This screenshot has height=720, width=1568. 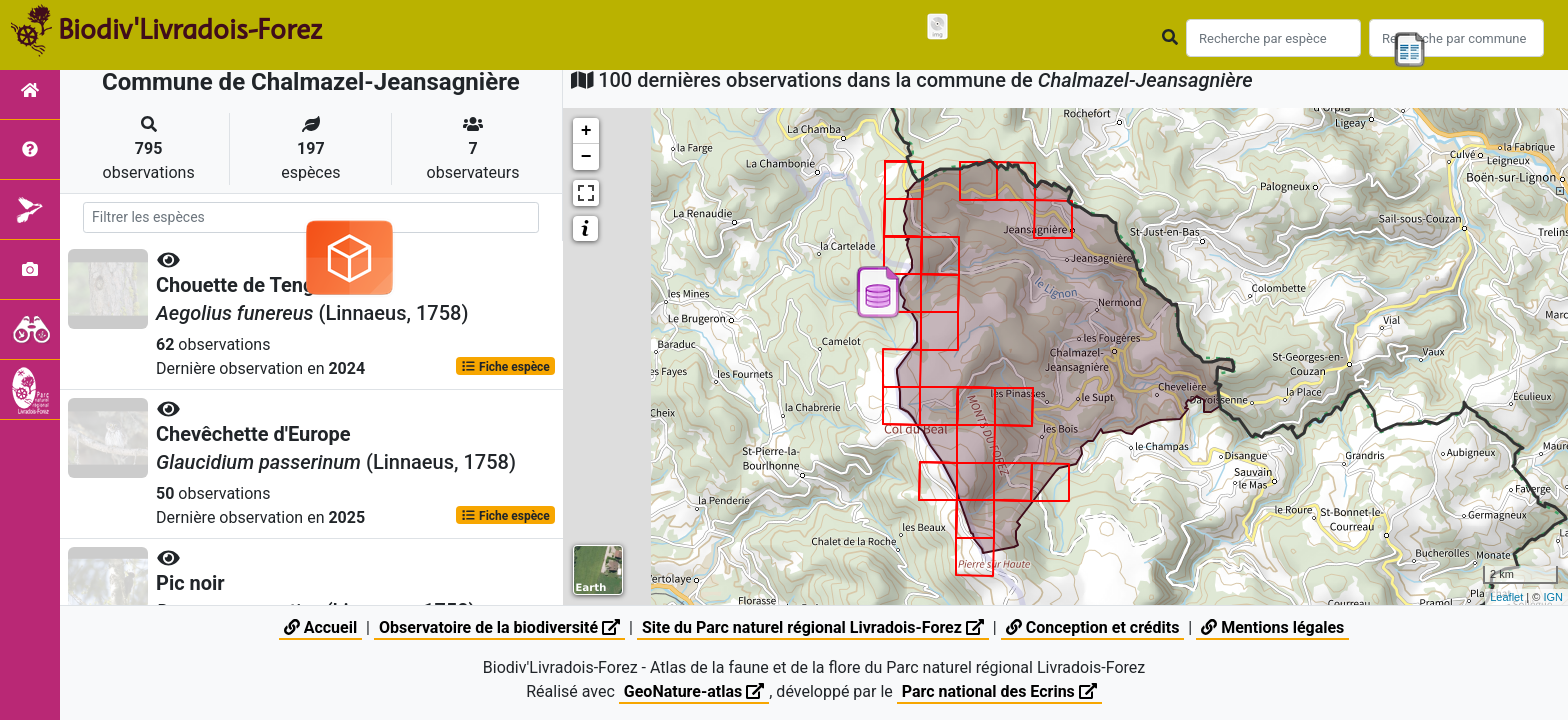 What do you see at coordinates (349, 254) in the screenshot?
I see `open a 3D model file` at bounding box center [349, 254].